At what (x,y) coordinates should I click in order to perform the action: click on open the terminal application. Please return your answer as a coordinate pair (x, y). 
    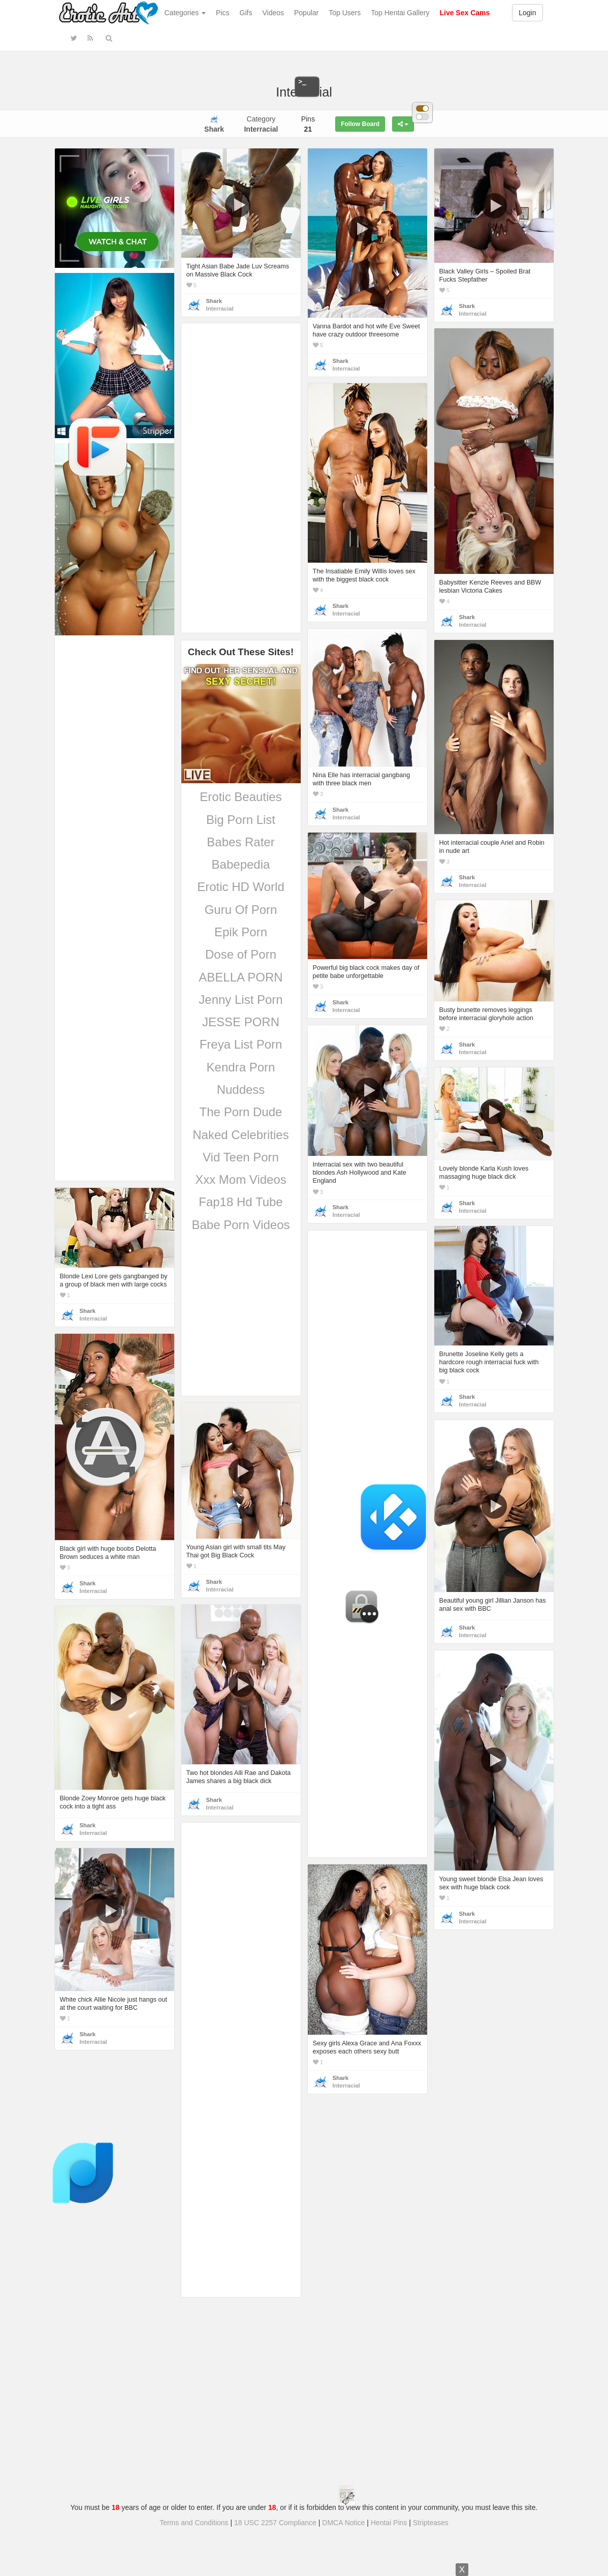
    Looking at the image, I should click on (307, 86).